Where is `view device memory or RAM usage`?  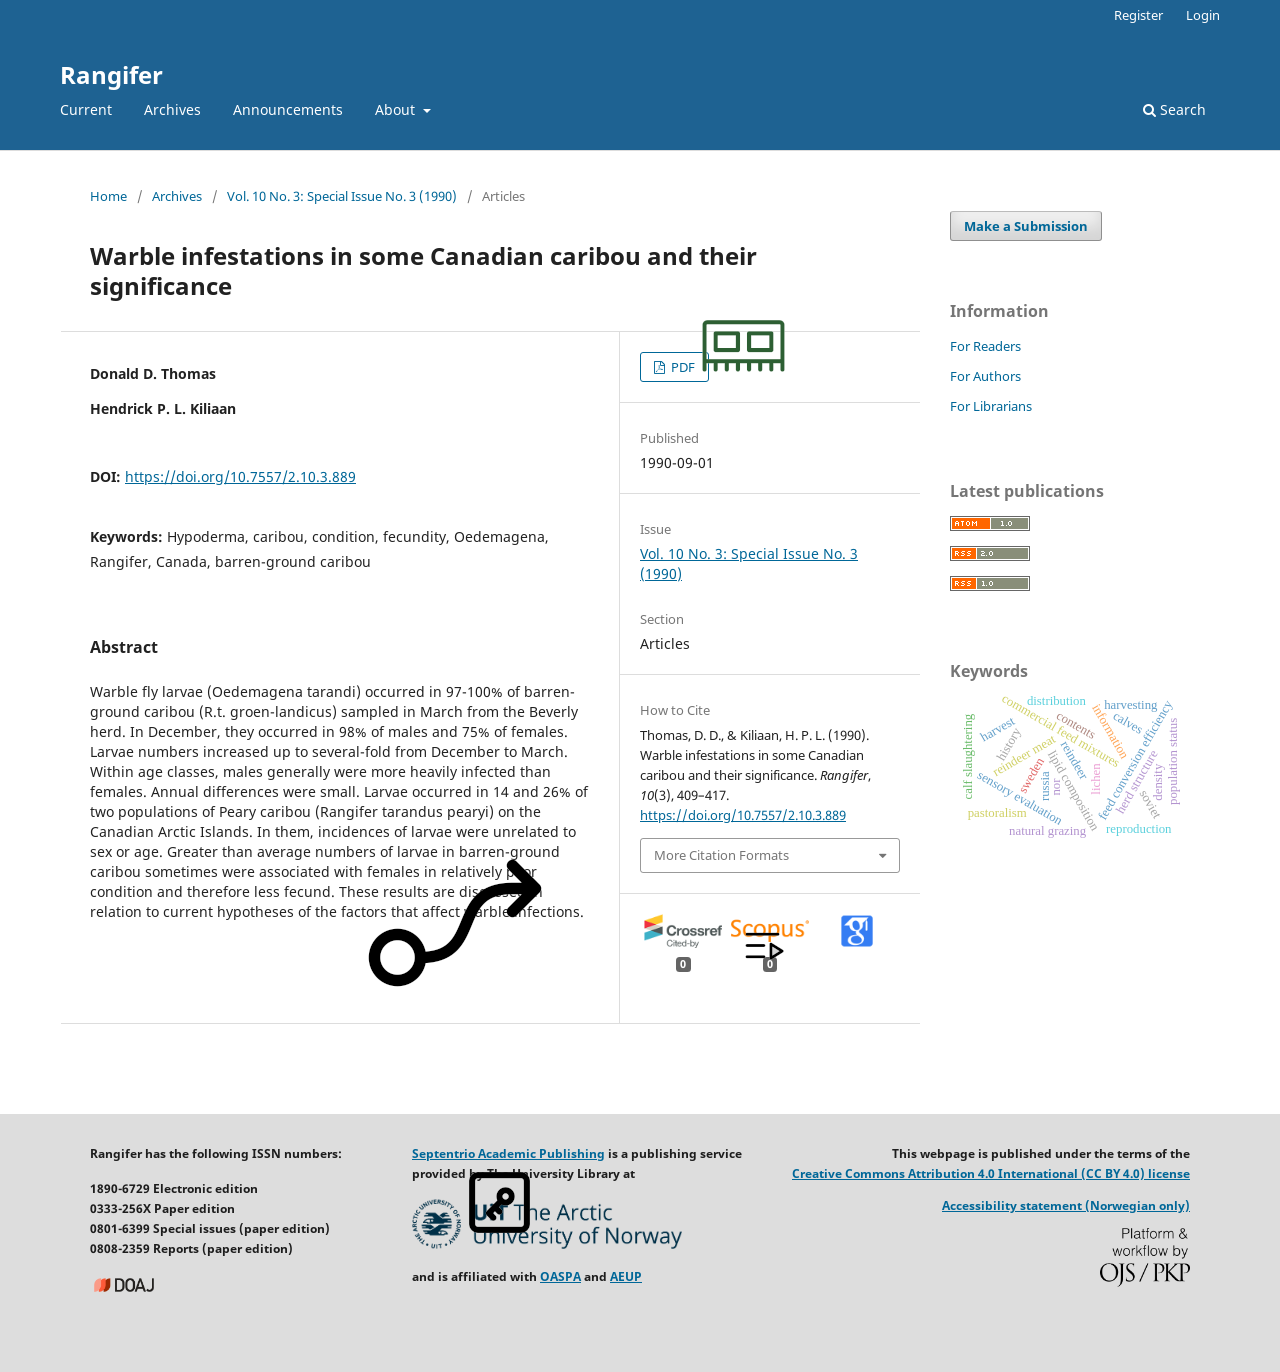 view device memory or RAM usage is located at coordinates (743, 344).